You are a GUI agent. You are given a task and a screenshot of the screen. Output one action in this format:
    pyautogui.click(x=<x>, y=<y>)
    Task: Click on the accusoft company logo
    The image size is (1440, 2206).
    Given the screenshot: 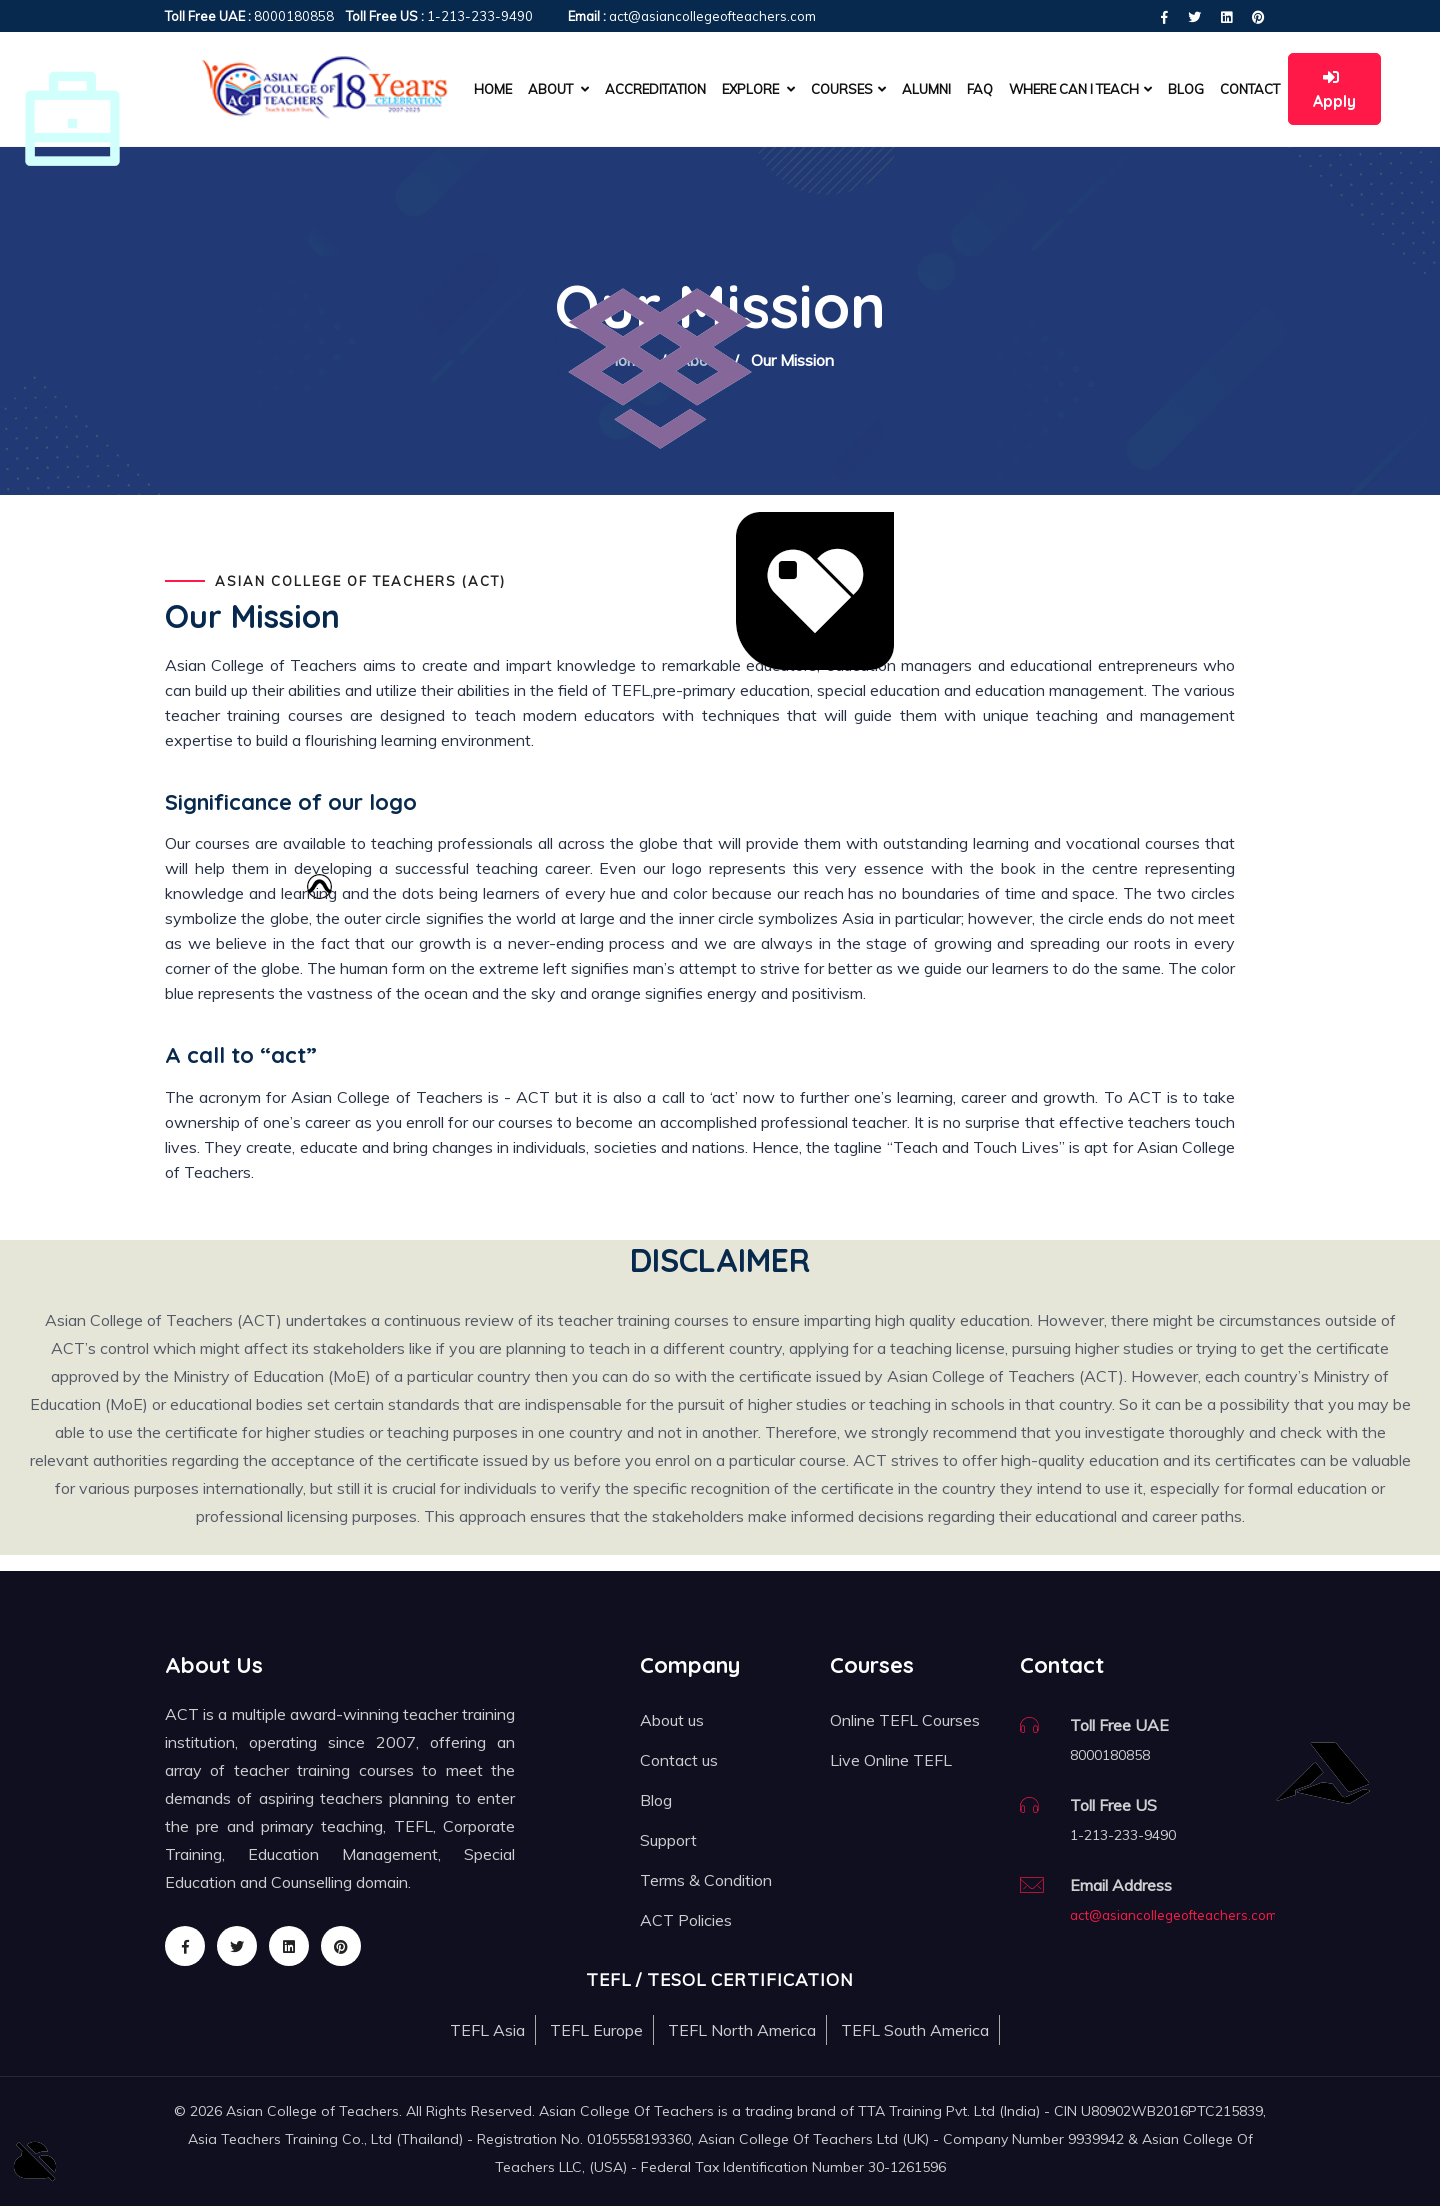 What is the action you would take?
    pyautogui.click(x=1323, y=1773)
    